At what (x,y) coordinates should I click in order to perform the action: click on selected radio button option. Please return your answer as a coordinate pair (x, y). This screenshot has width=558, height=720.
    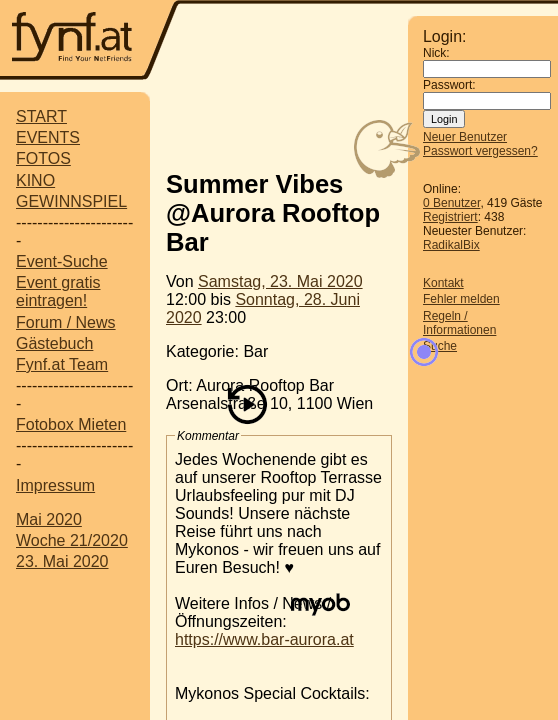
    Looking at the image, I should click on (424, 352).